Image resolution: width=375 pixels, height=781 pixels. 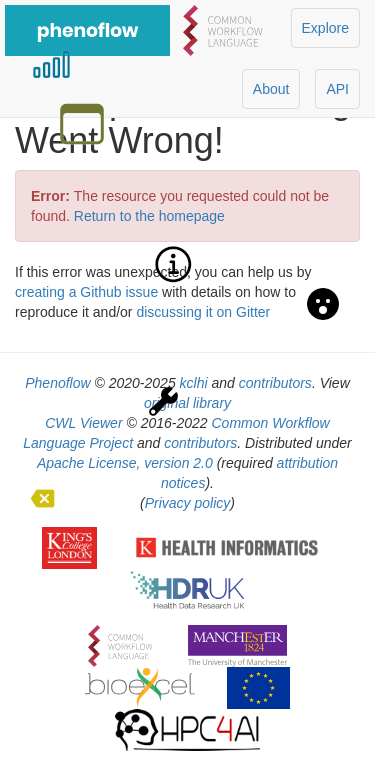 What do you see at coordinates (82, 124) in the screenshot?
I see `open multiple browser windows` at bounding box center [82, 124].